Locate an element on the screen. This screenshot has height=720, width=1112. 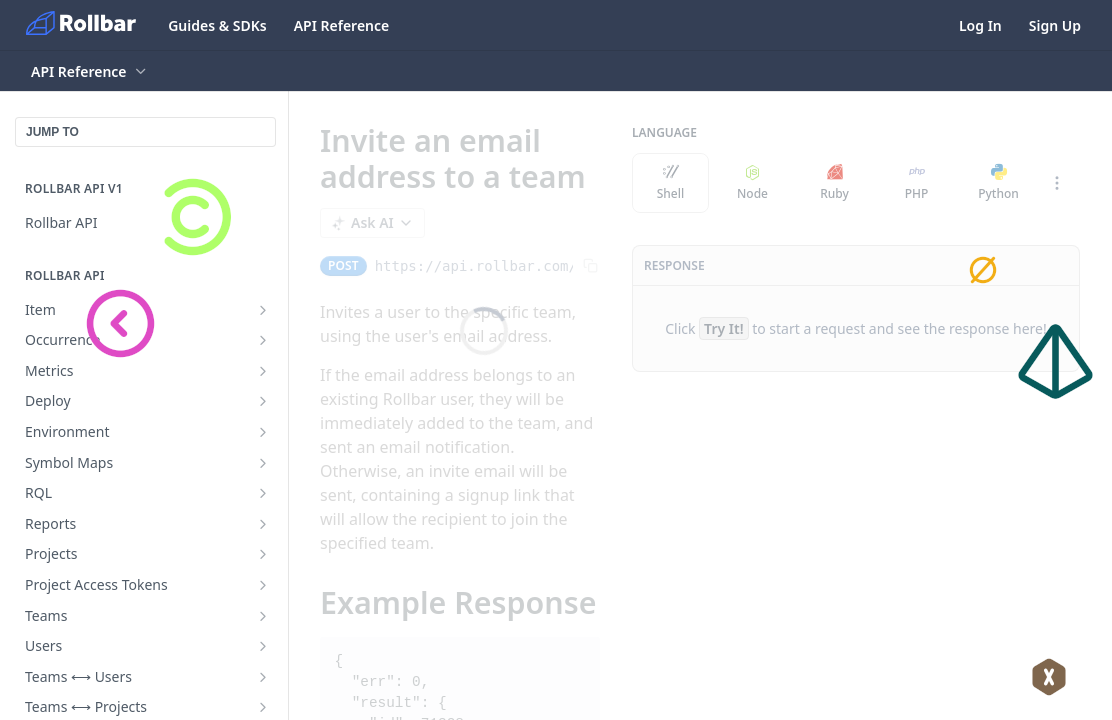
indicates an empty or null value is located at coordinates (983, 270).